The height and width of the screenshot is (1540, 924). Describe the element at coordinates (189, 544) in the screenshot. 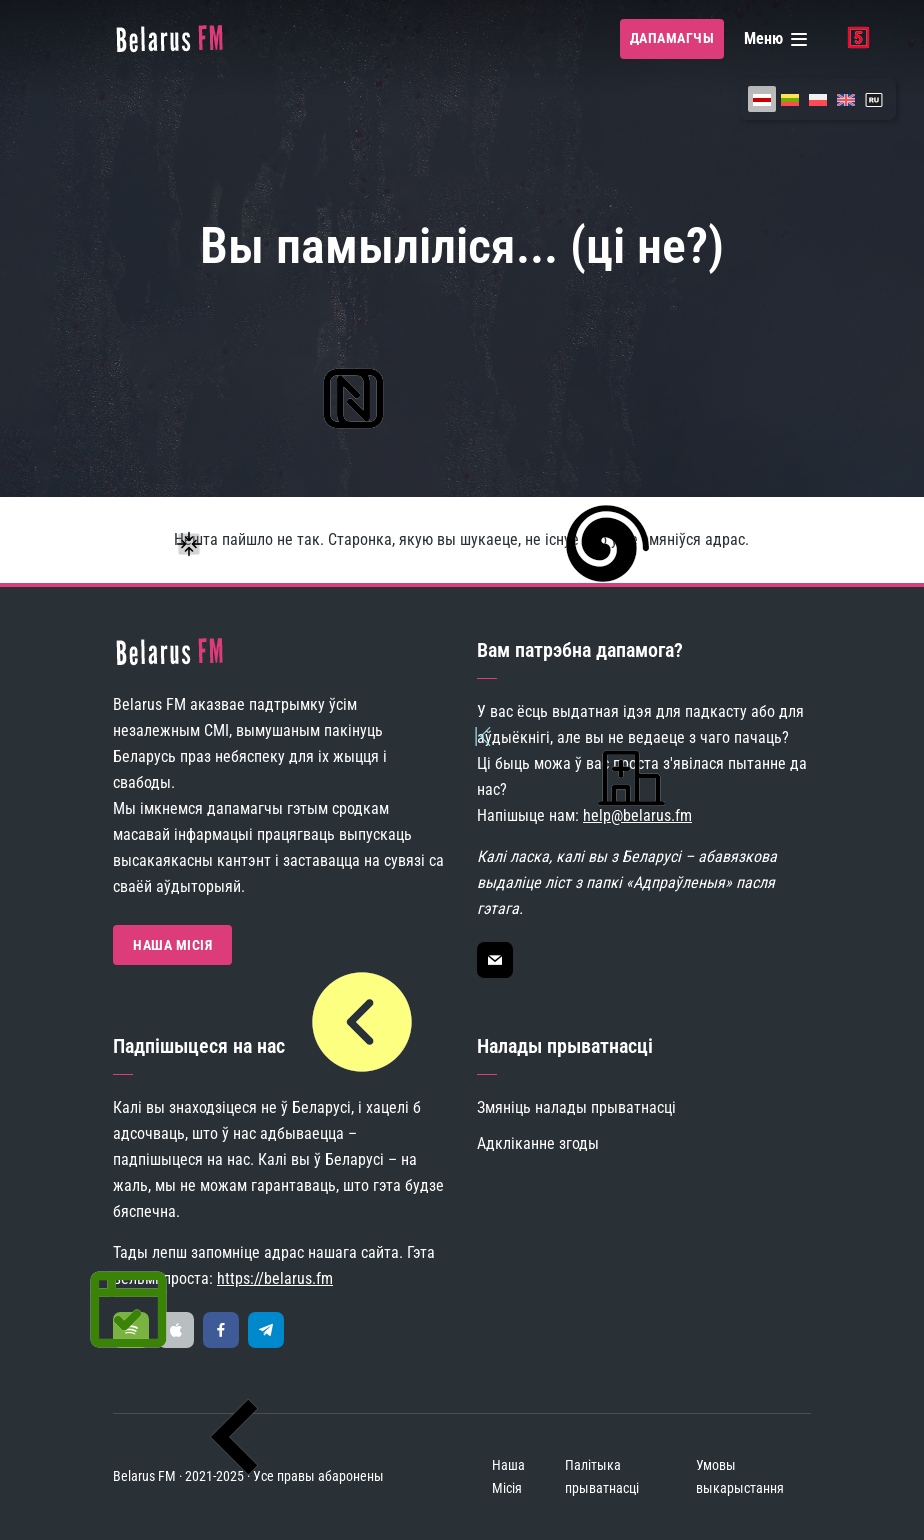

I see `collapse or minimize content` at that location.